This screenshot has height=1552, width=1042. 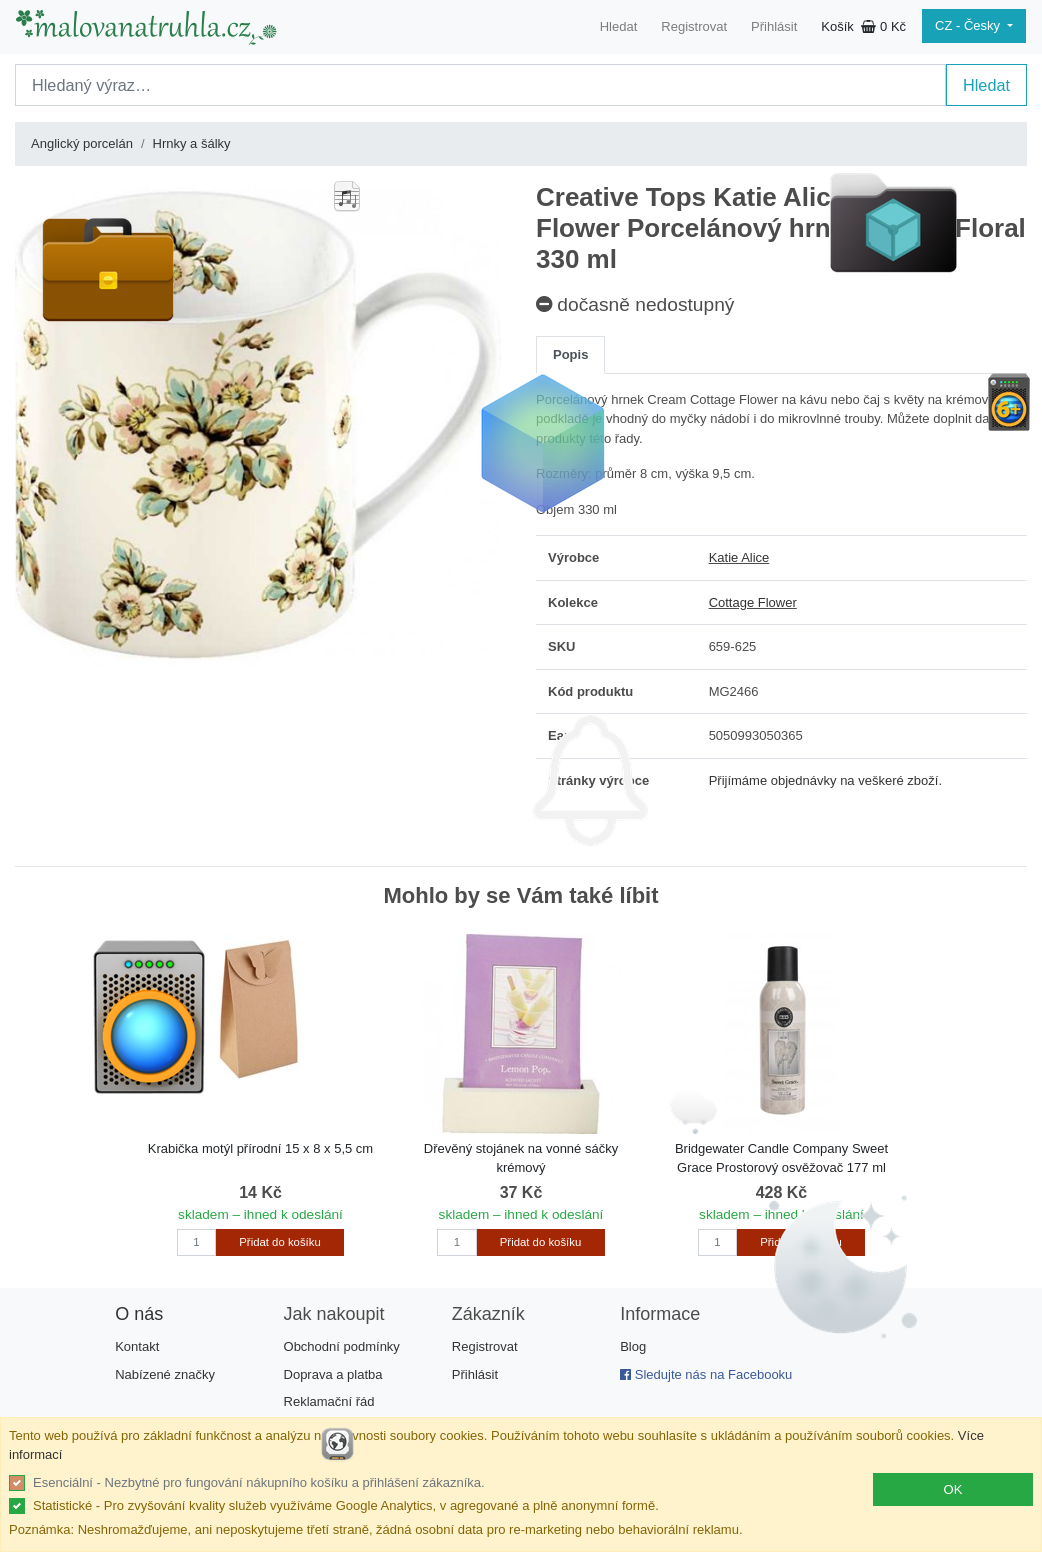 I want to click on an eMelody ringtone file, so click(x=347, y=196).